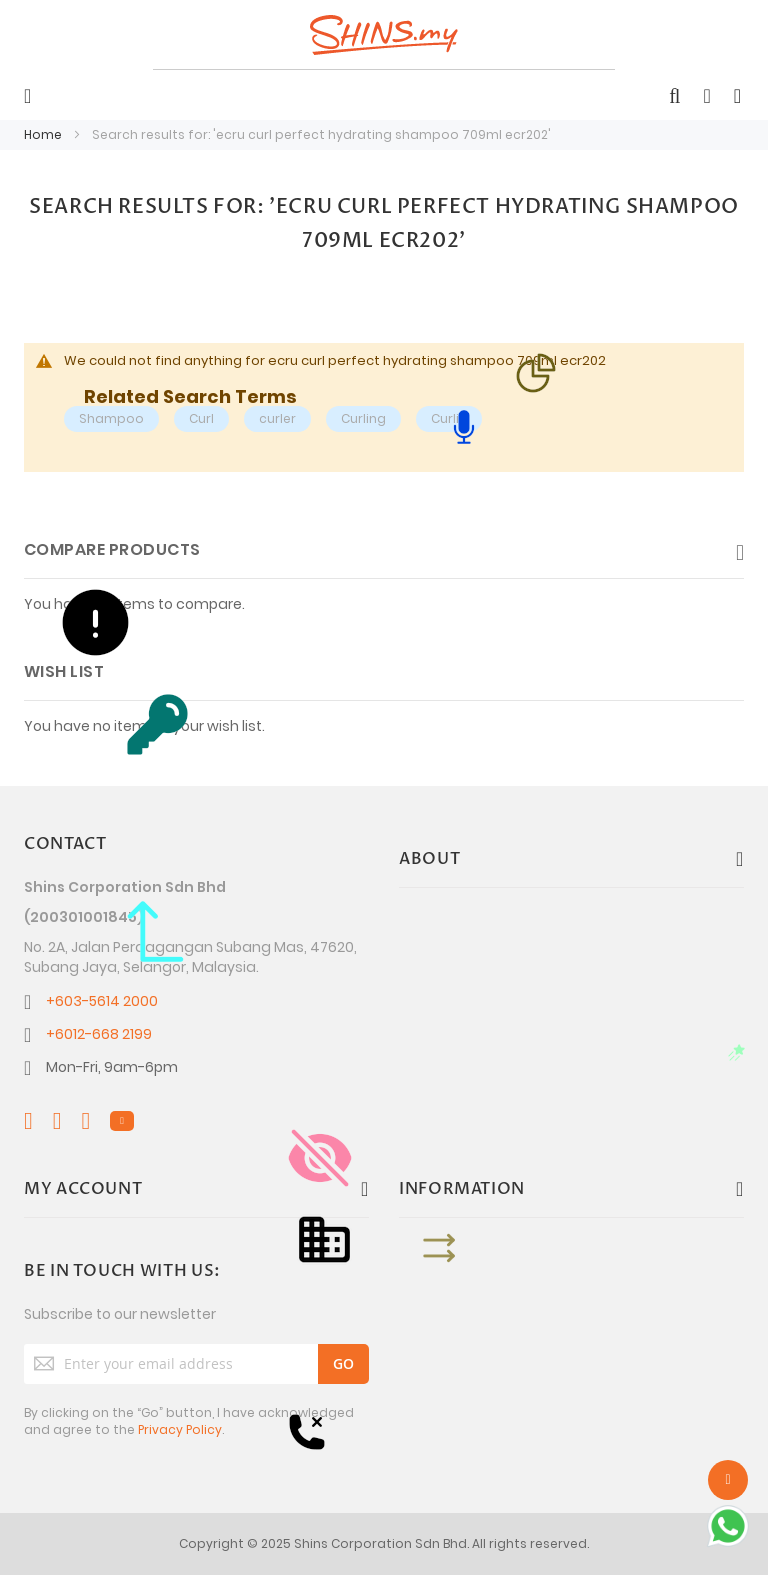 The height and width of the screenshot is (1575, 768). Describe the element at coordinates (157, 724) in the screenshot. I see `access security or authentication settings` at that location.